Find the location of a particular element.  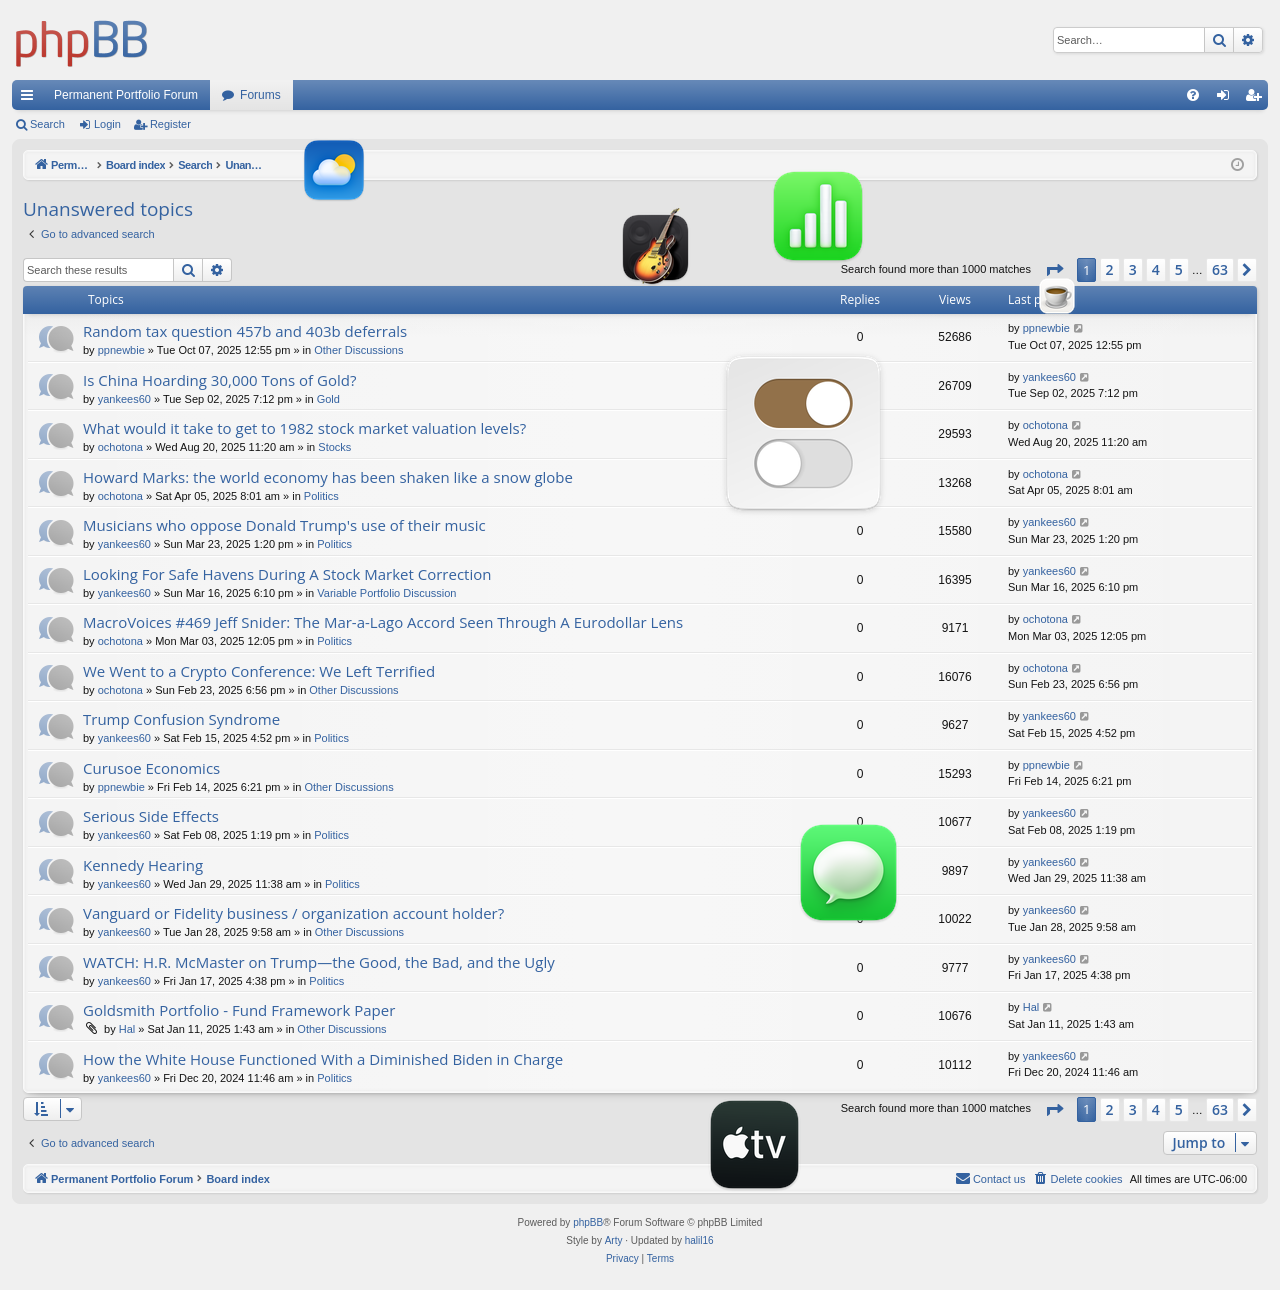

open the weather app is located at coordinates (334, 170).